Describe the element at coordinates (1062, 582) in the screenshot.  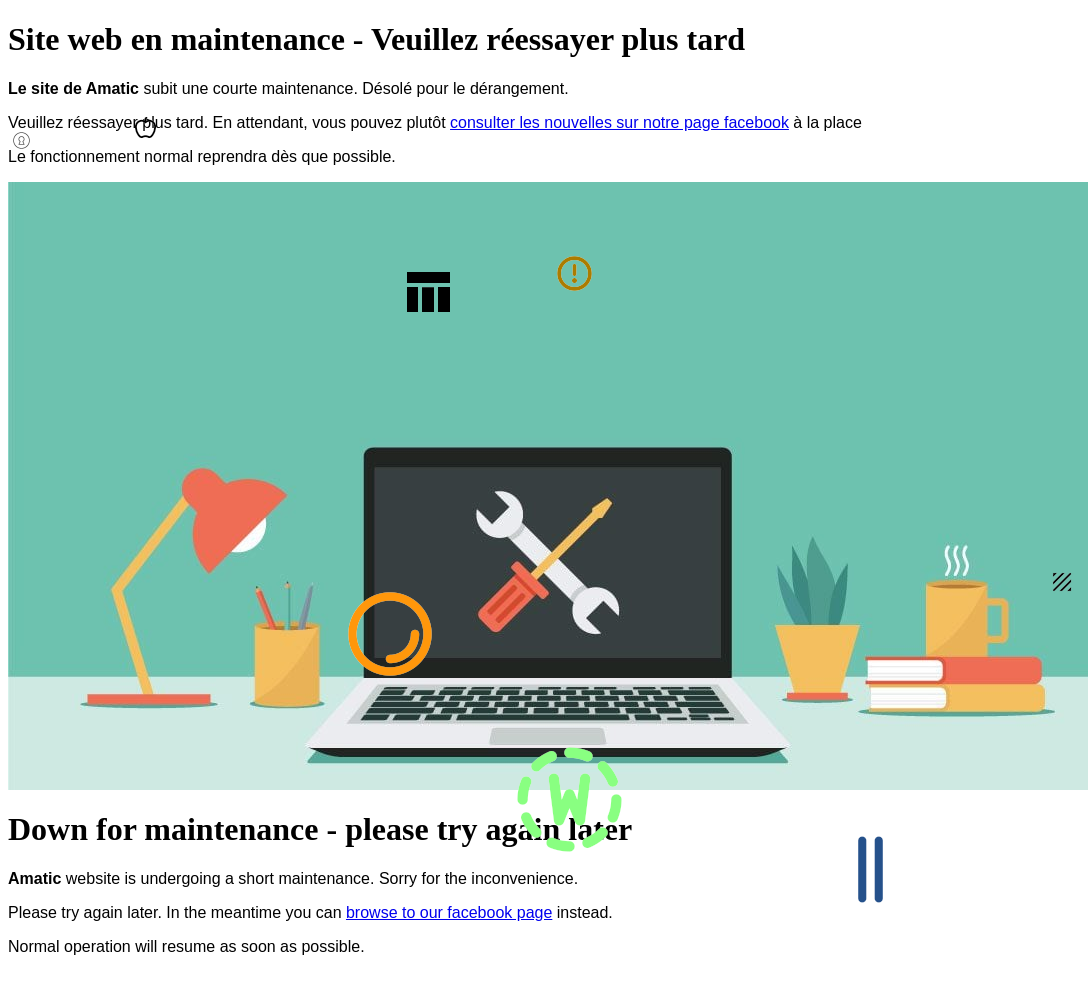
I see `apply texture or pattern overlay` at that location.